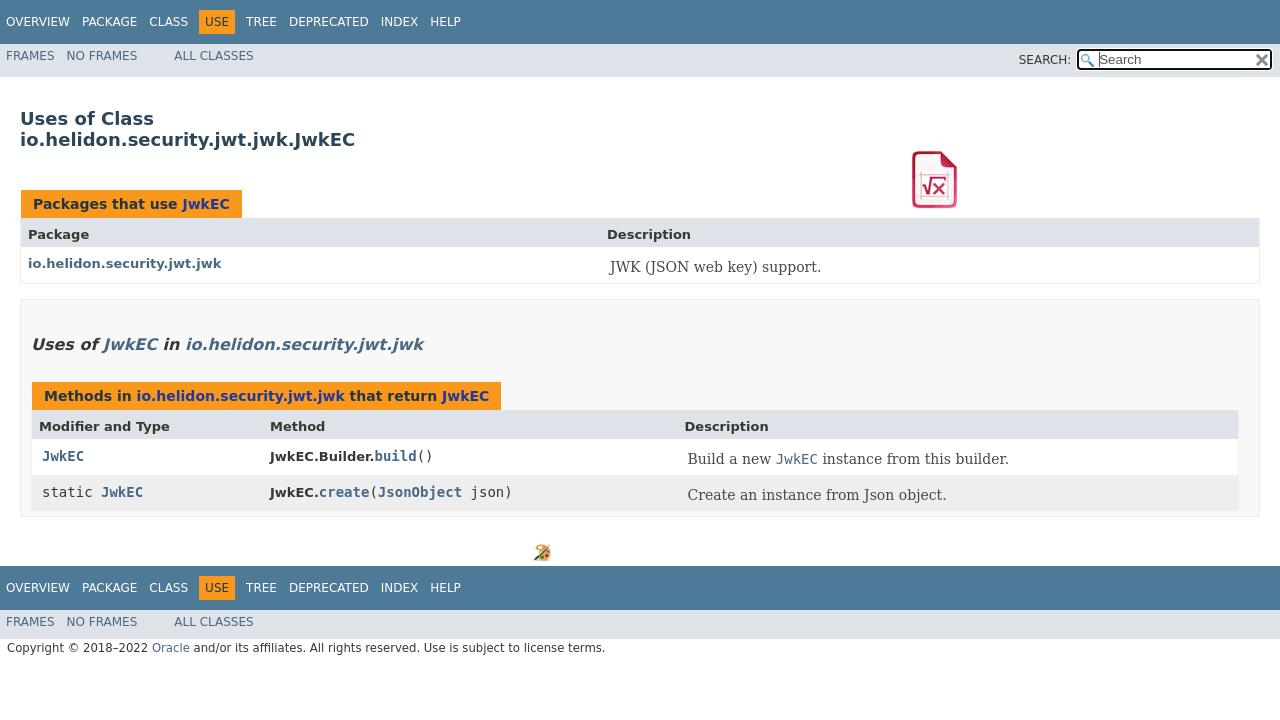 This screenshot has height=720, width=1280. Describe the element at coordinates (542, 553) in the screenshot. I see `open graphics or drawing applications` at that location.